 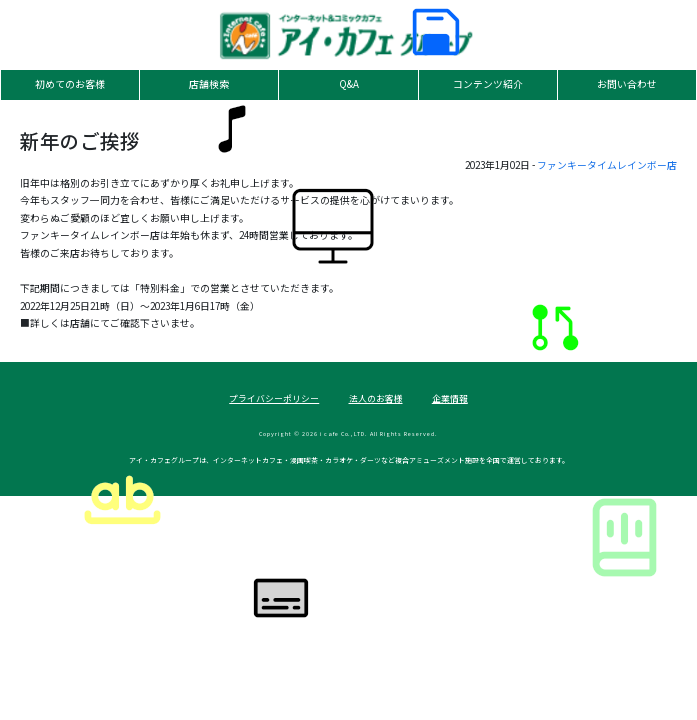 I want to click on toggle whole word matching in search, so click(x=122, y=496).